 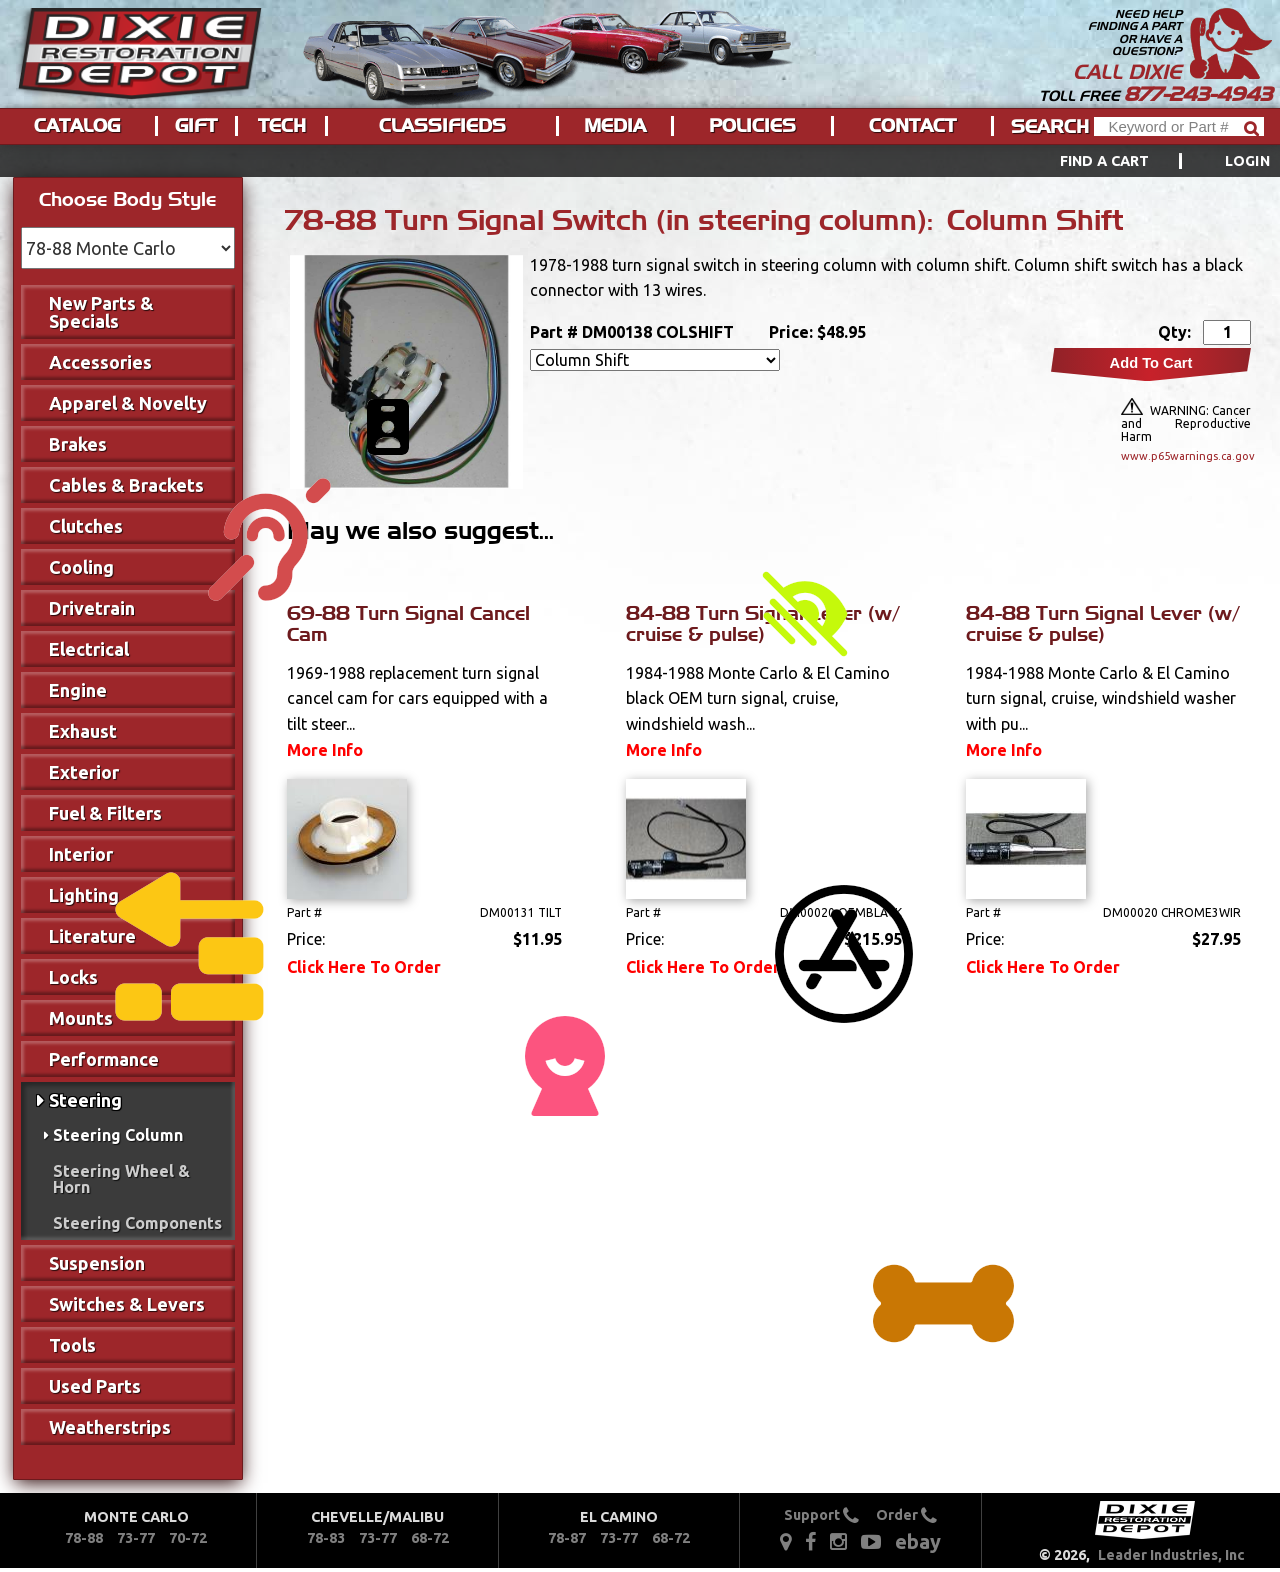 I want to click on view user profile, so click(x=565, y=1066).